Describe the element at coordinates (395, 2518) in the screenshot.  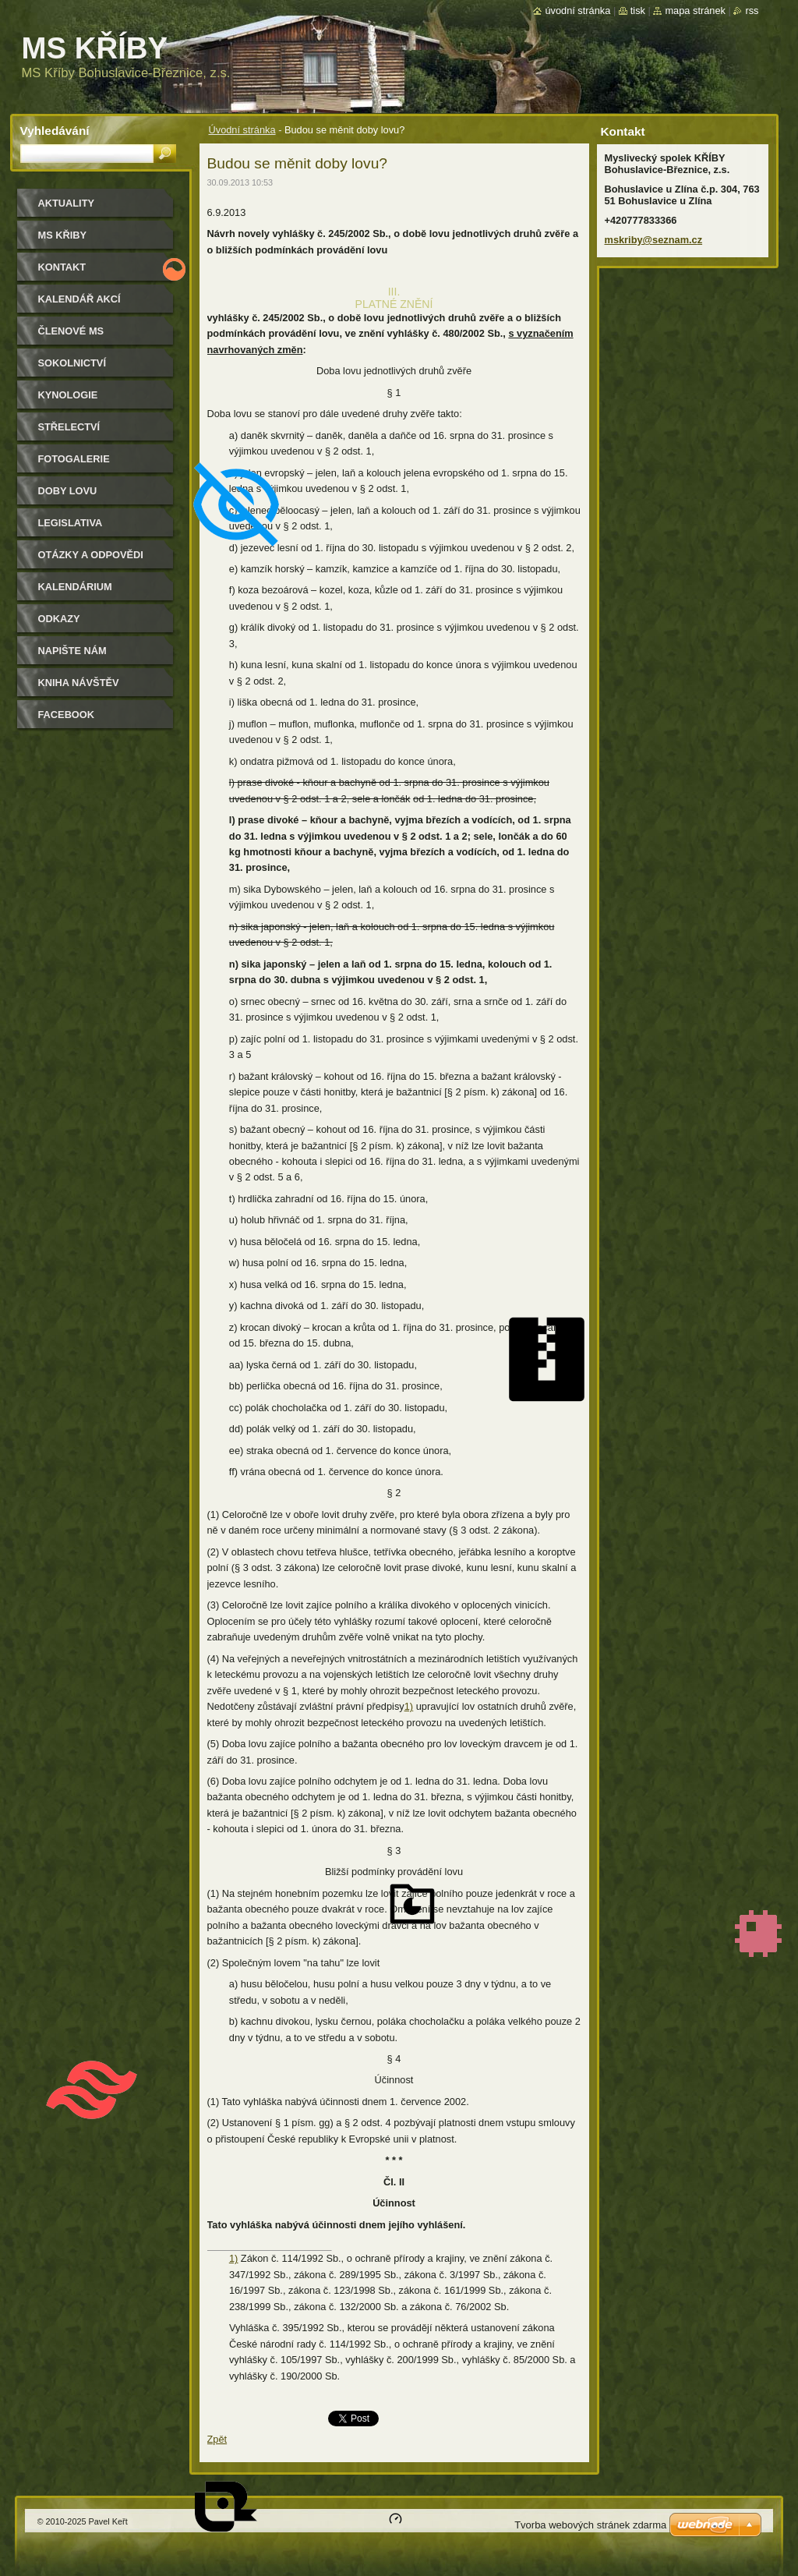
I see `increase playback speed` at that location.